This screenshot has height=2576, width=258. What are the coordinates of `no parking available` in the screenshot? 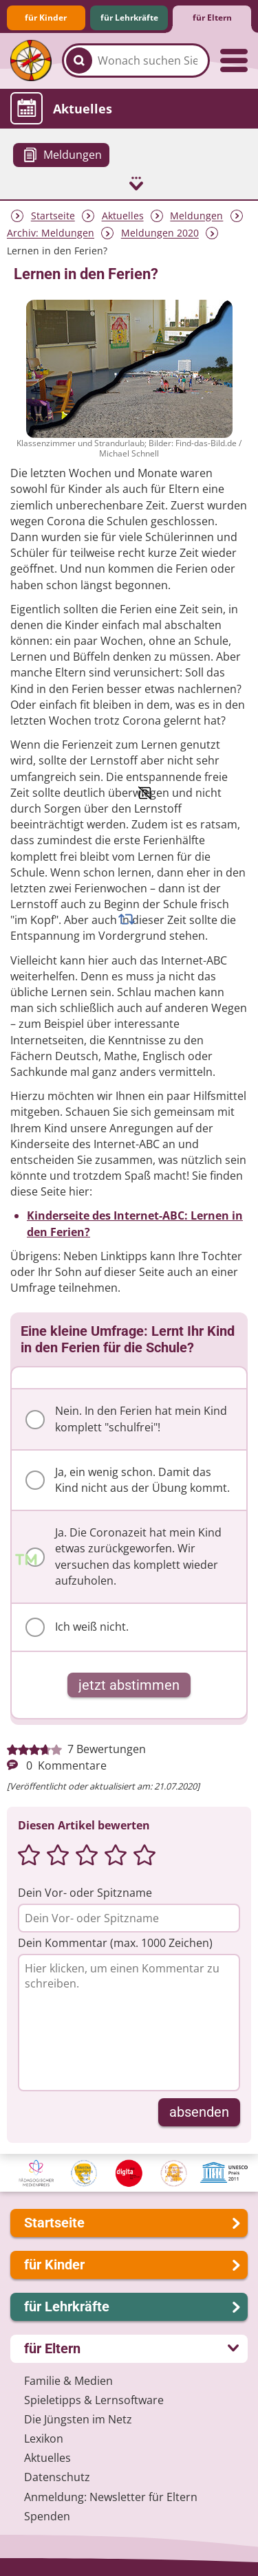 It's located at (144, 793).